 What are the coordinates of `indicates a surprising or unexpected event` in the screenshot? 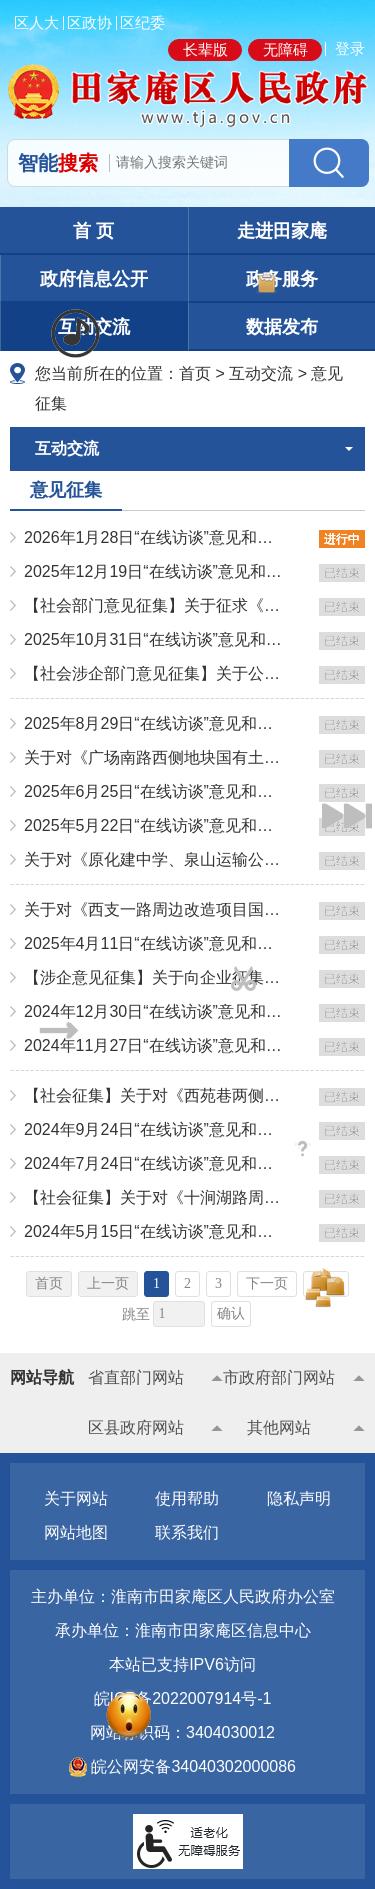 It's located at (129, 1717).